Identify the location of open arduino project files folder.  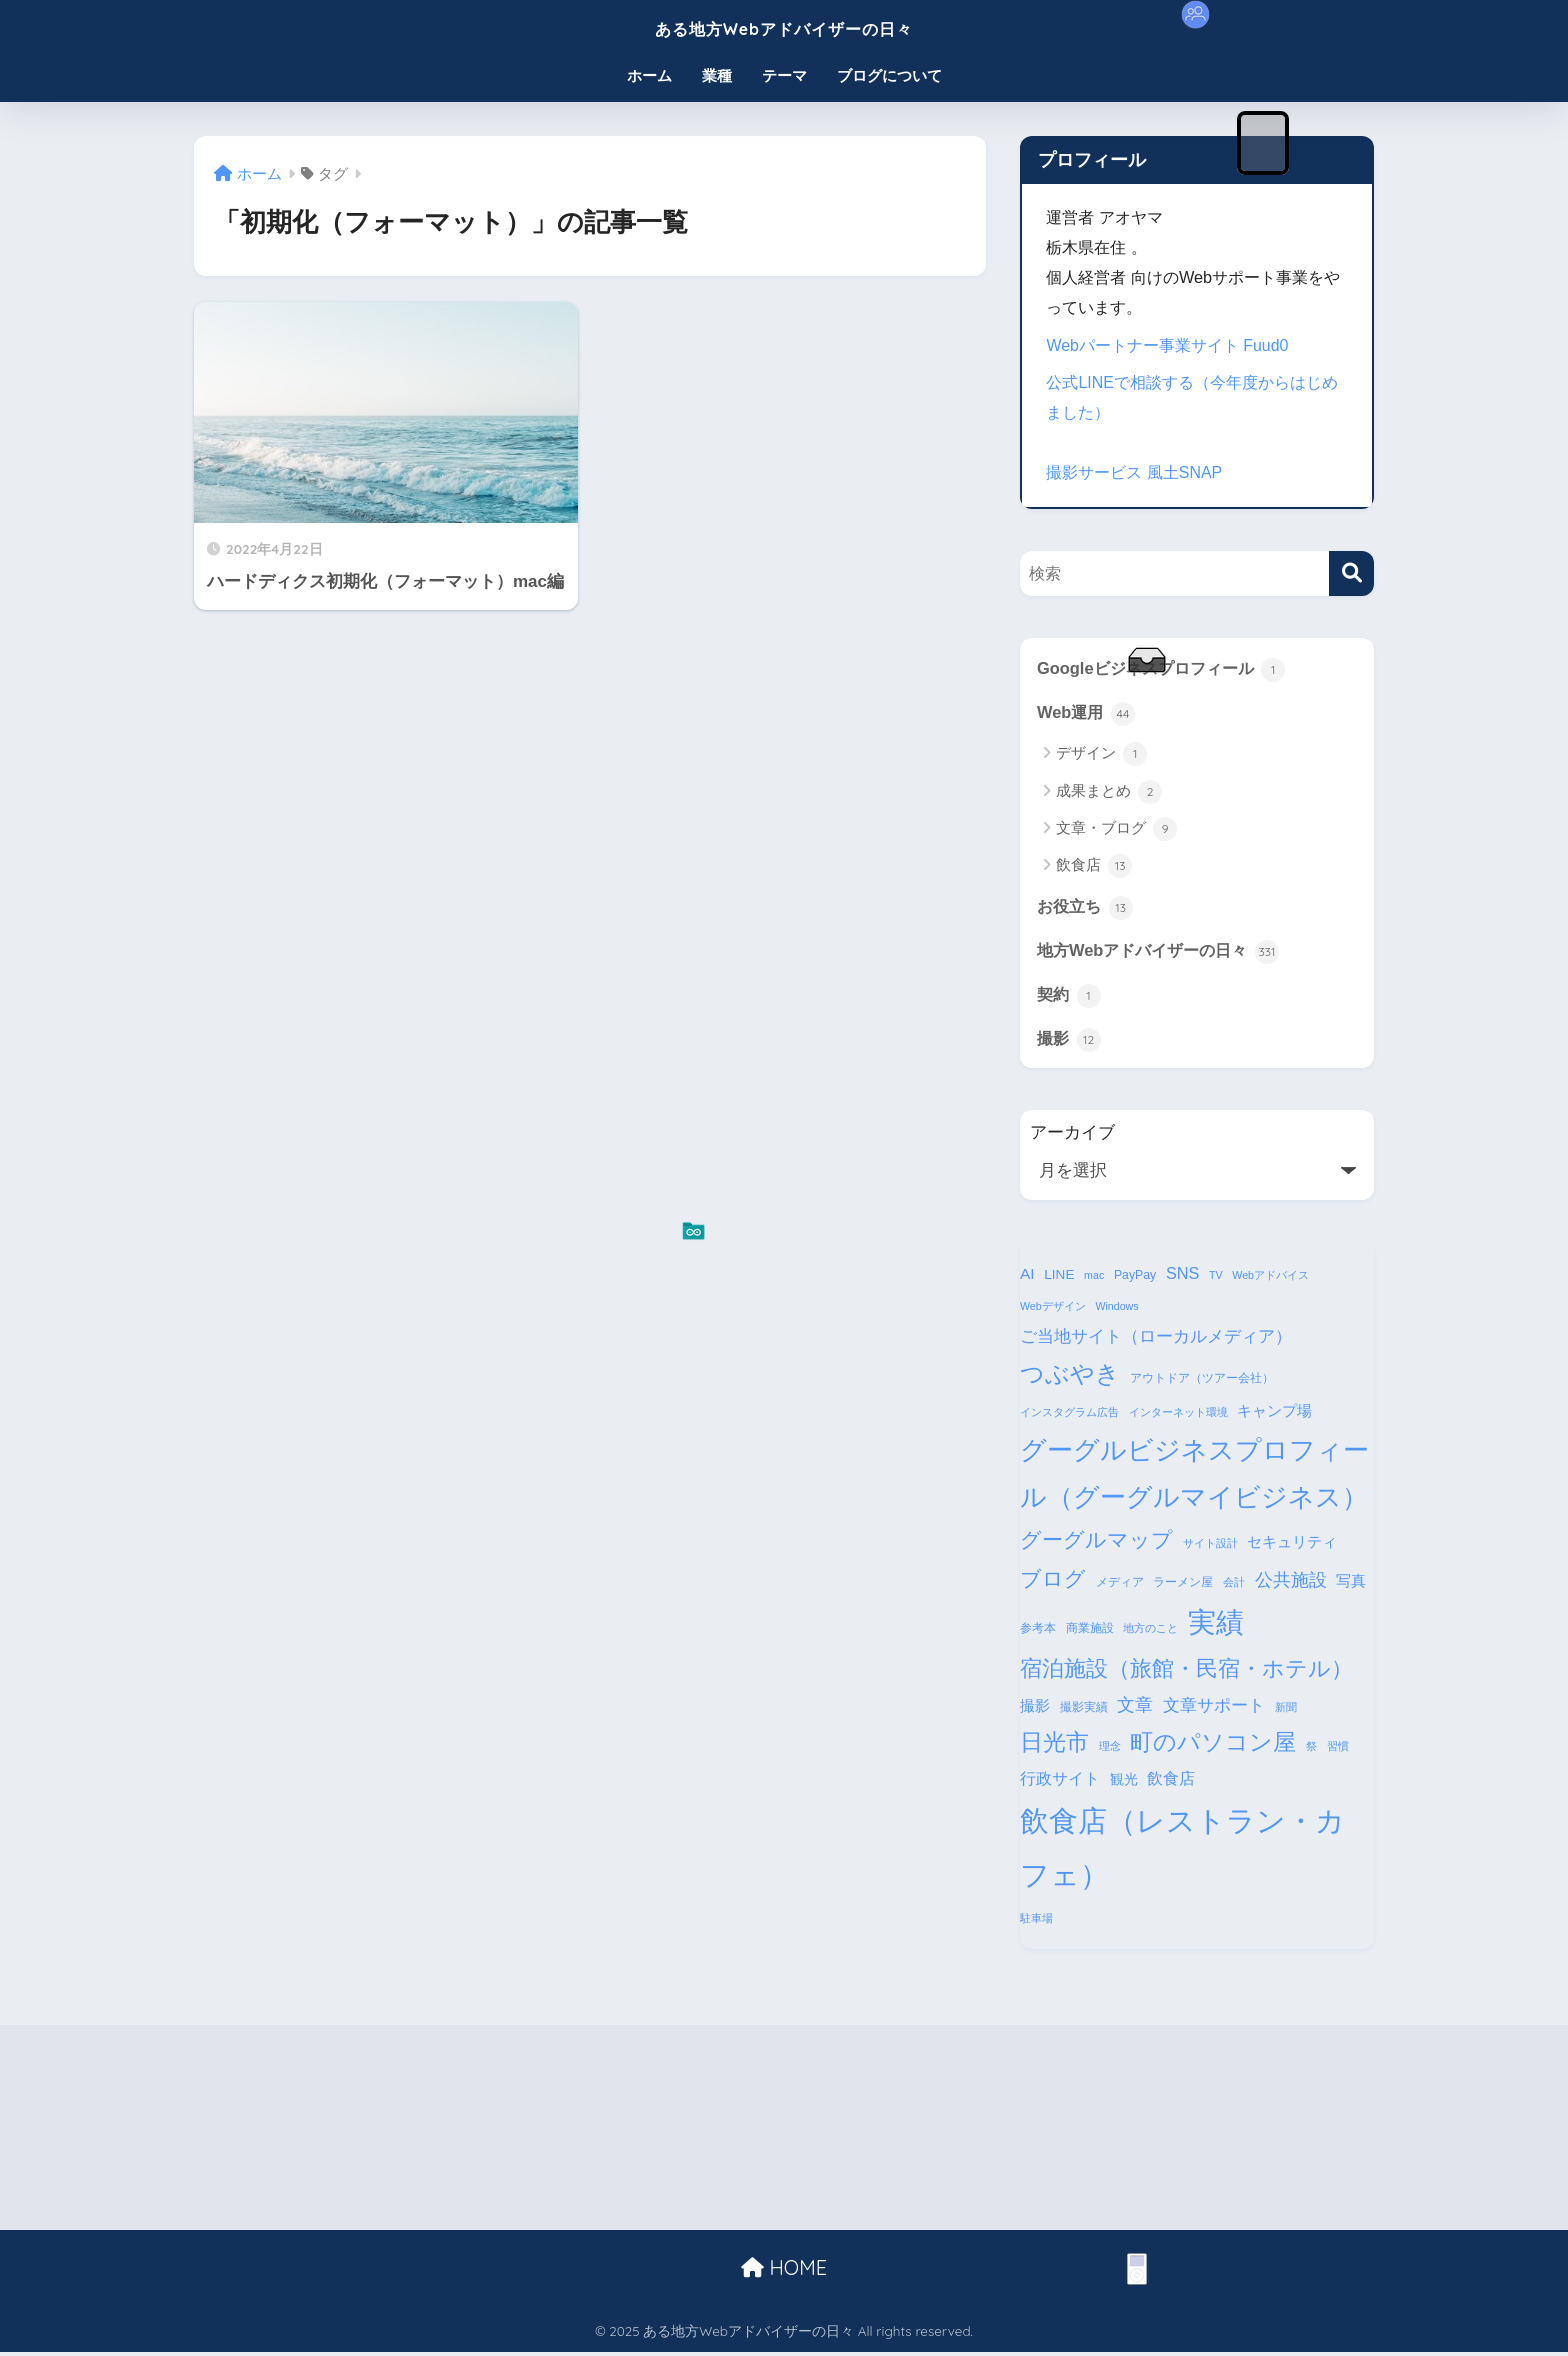
(693, 1231).